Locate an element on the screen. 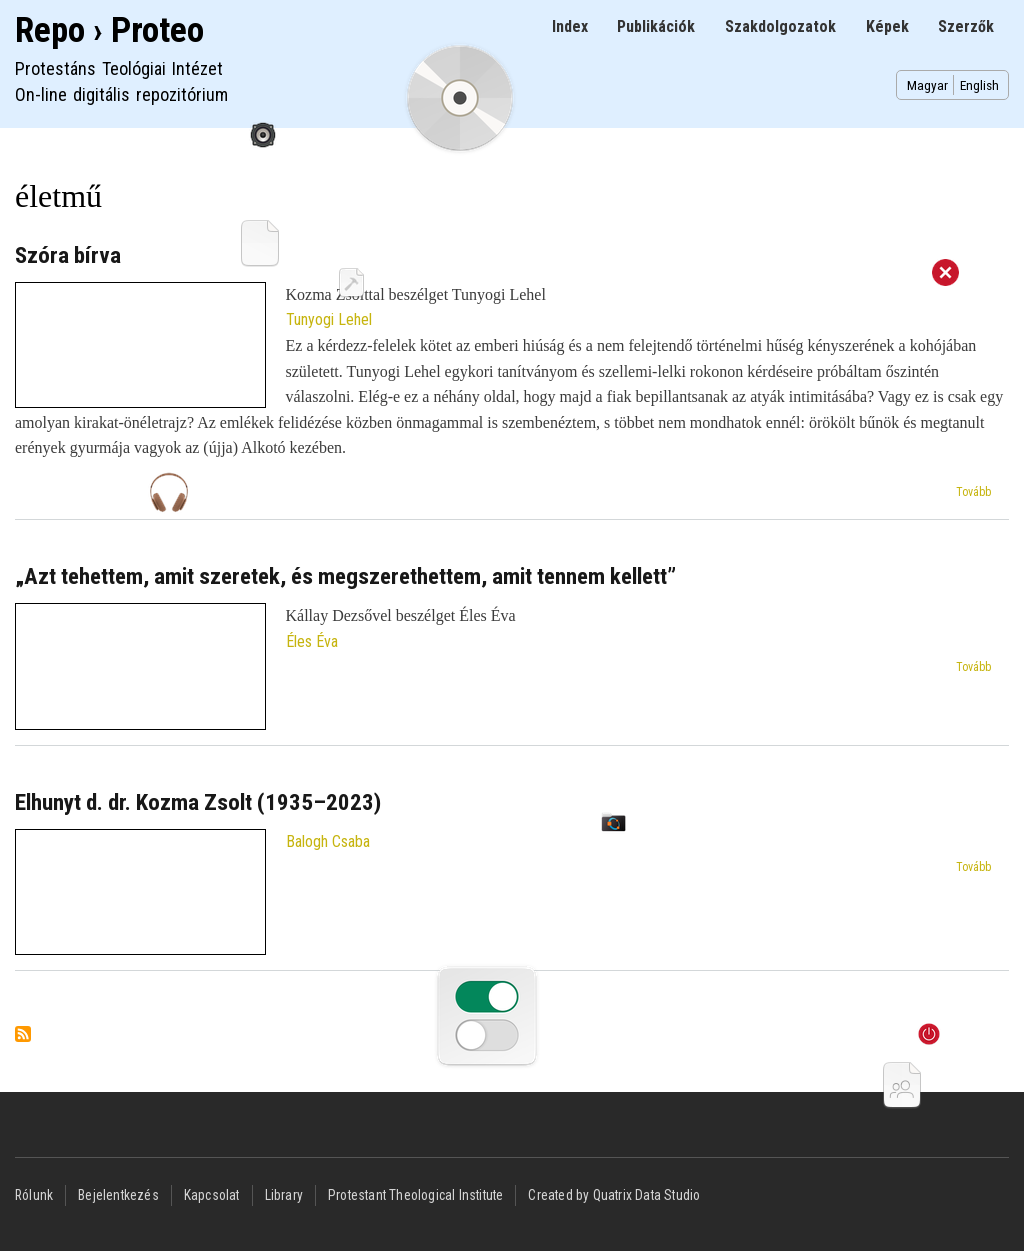 The image size is (1024, 1252). a makefile or build configuration file is located at coordinates (351, 282).